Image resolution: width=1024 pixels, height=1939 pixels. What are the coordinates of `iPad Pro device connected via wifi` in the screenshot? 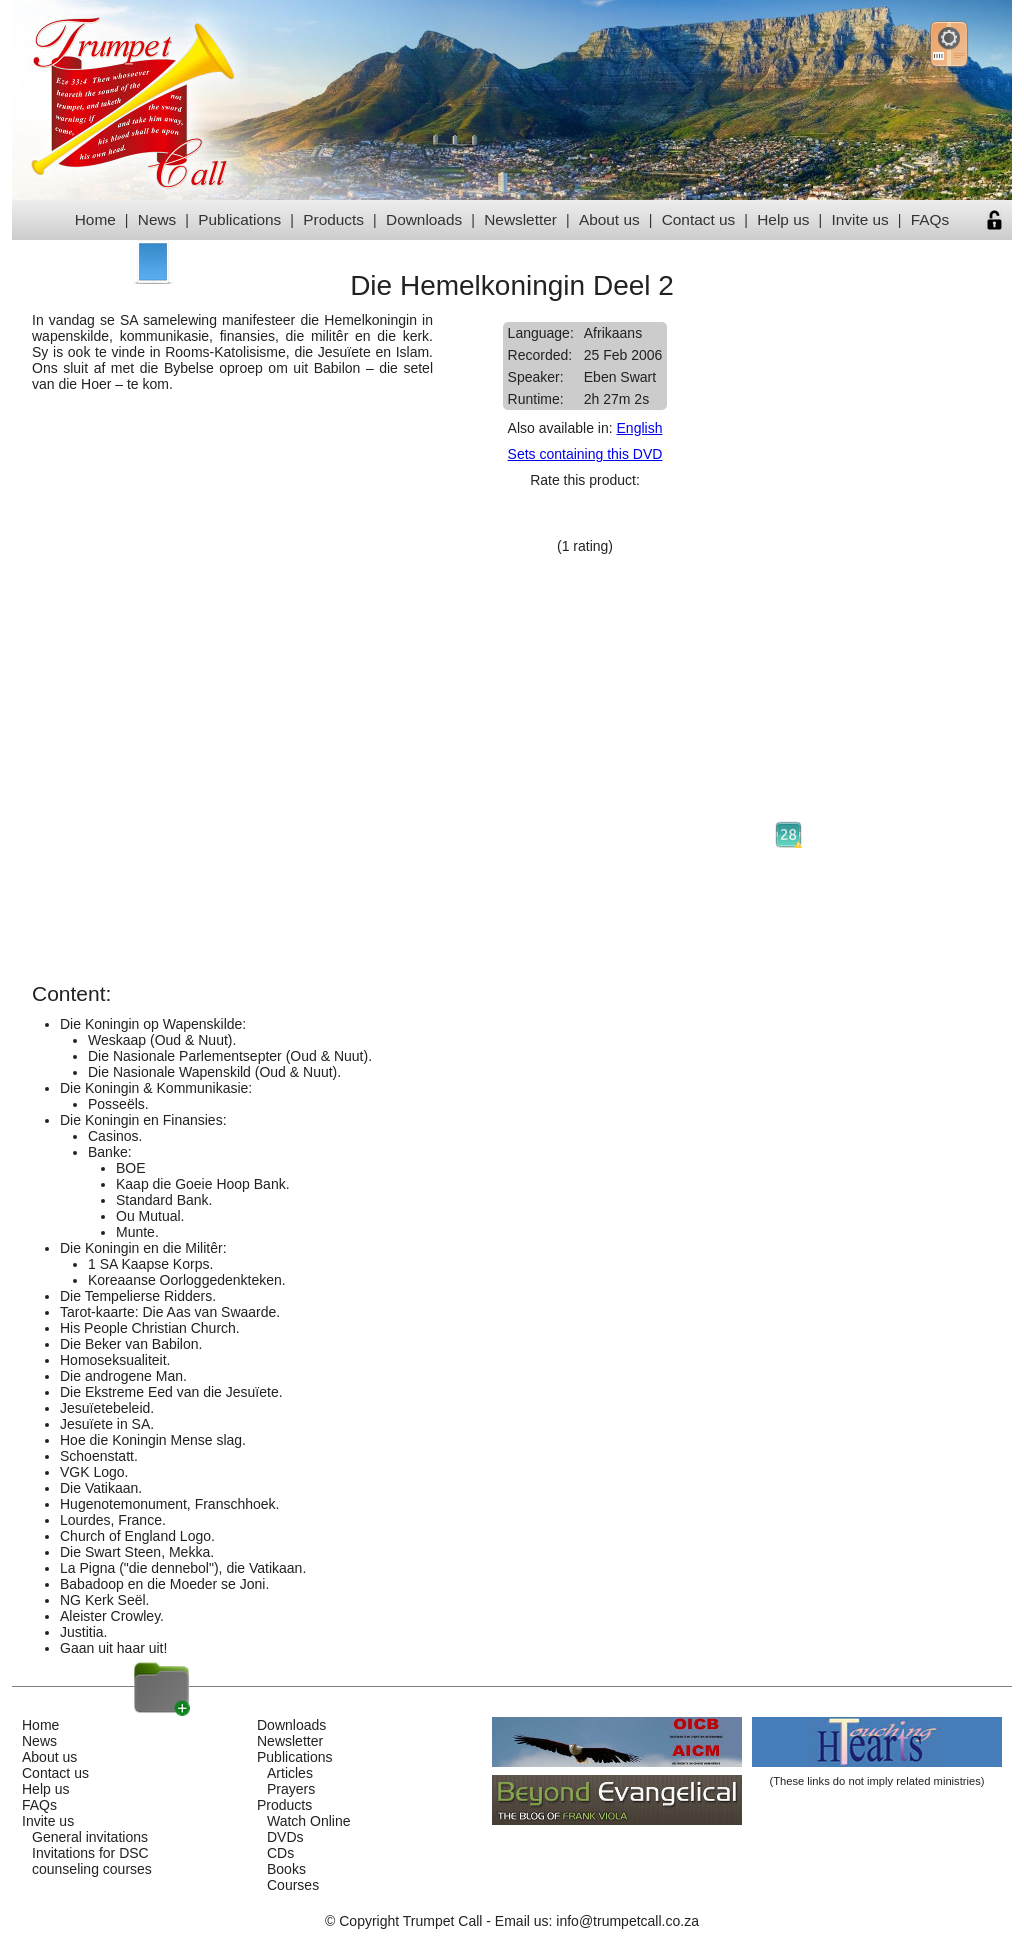 It's located at (153, 262).